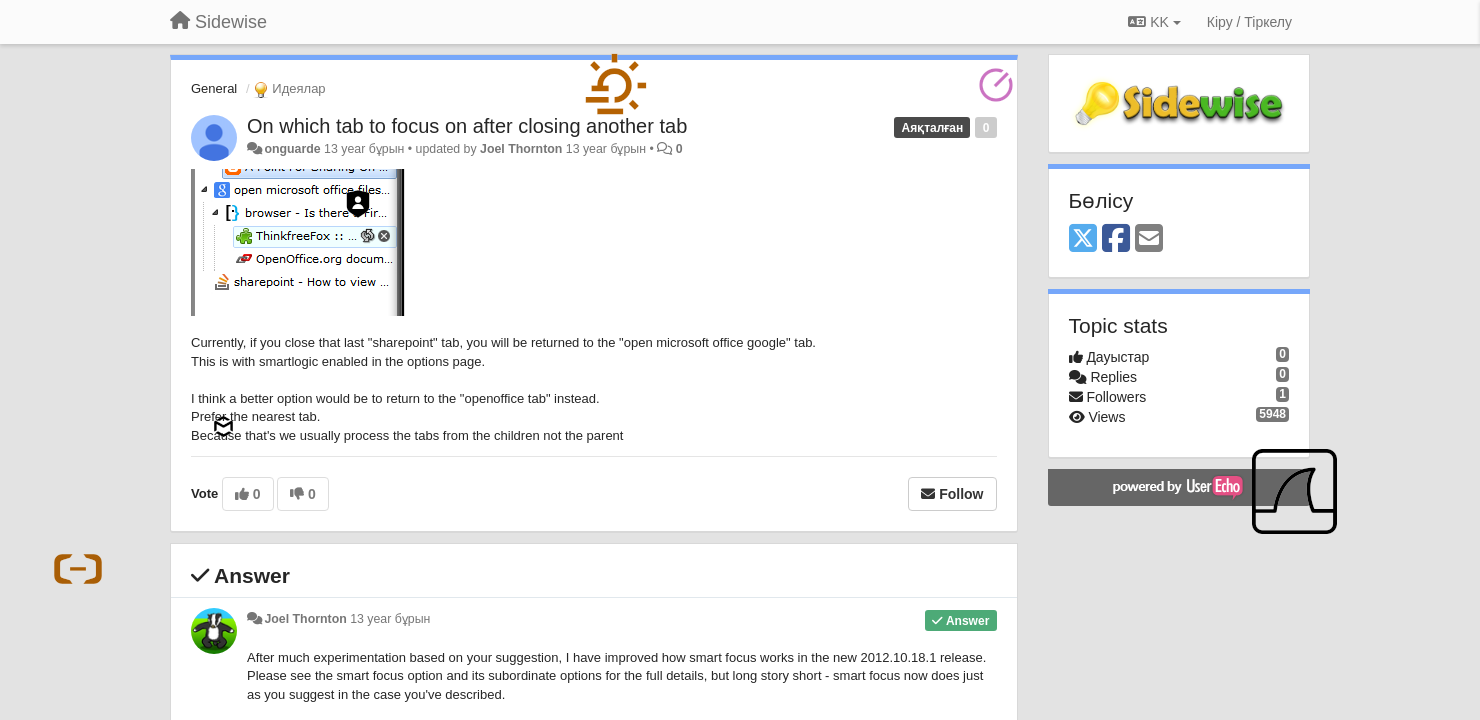  Describe the element at coordinates (1294, 491) in the screenshot. I see `open wireshark network protocol analyzer` at that location.